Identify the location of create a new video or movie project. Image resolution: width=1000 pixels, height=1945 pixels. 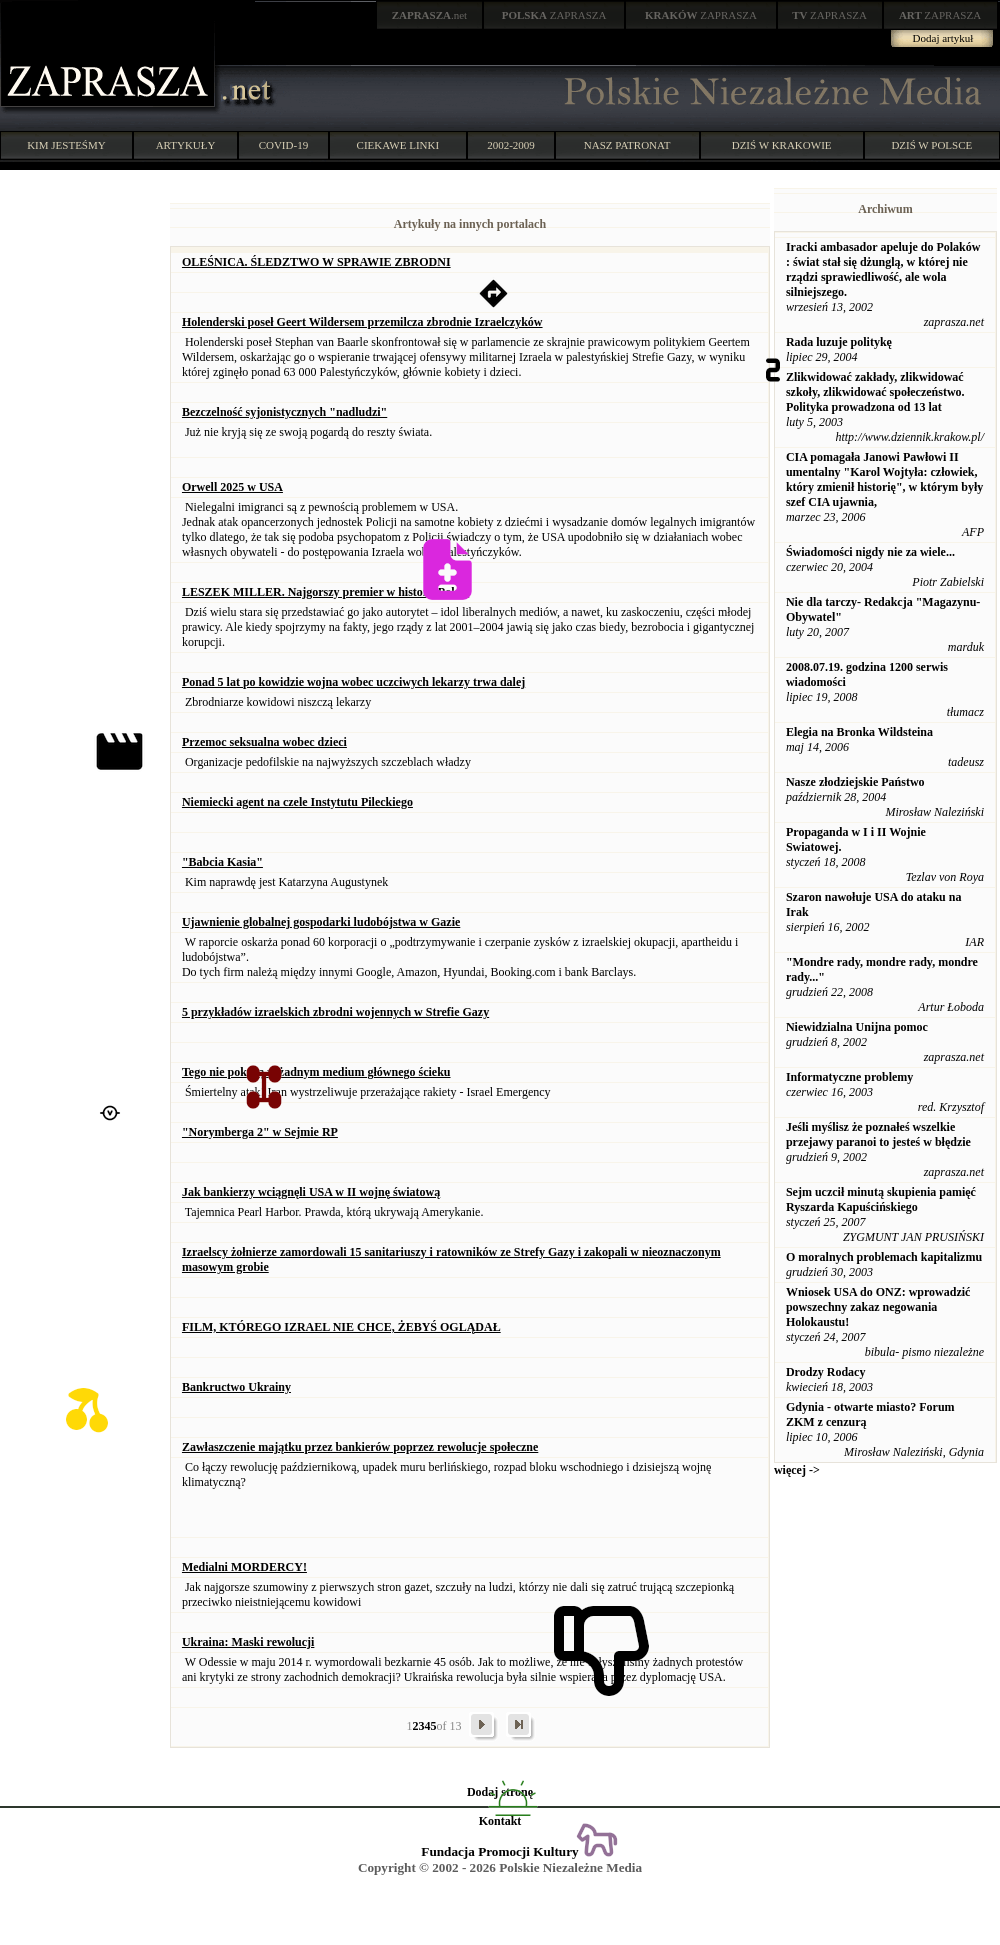
(119, 751).